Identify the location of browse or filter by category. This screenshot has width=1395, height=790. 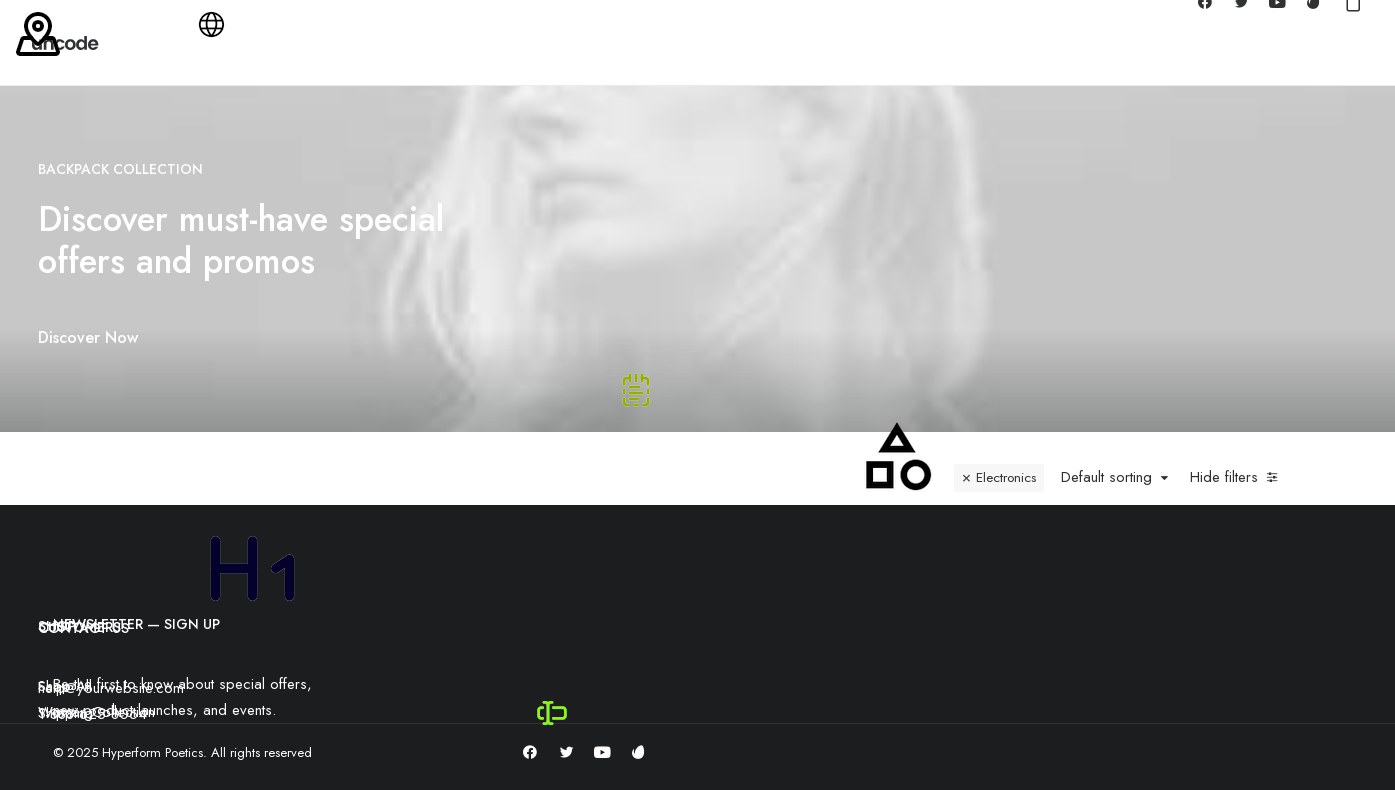
(897, 456).